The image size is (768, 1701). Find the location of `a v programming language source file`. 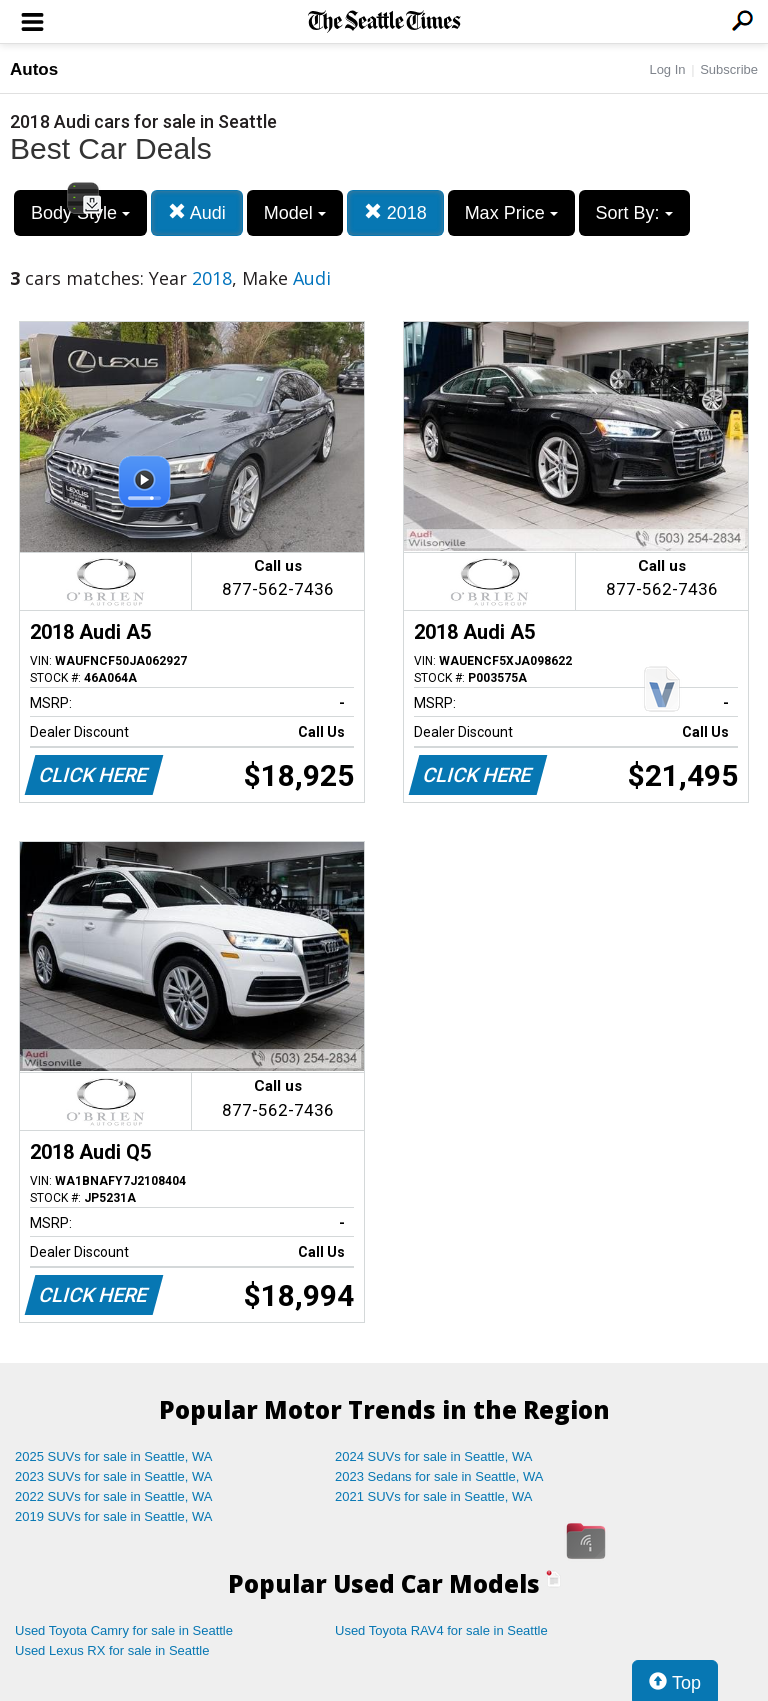

a v programming language source file is located at coordinates (662, 689).